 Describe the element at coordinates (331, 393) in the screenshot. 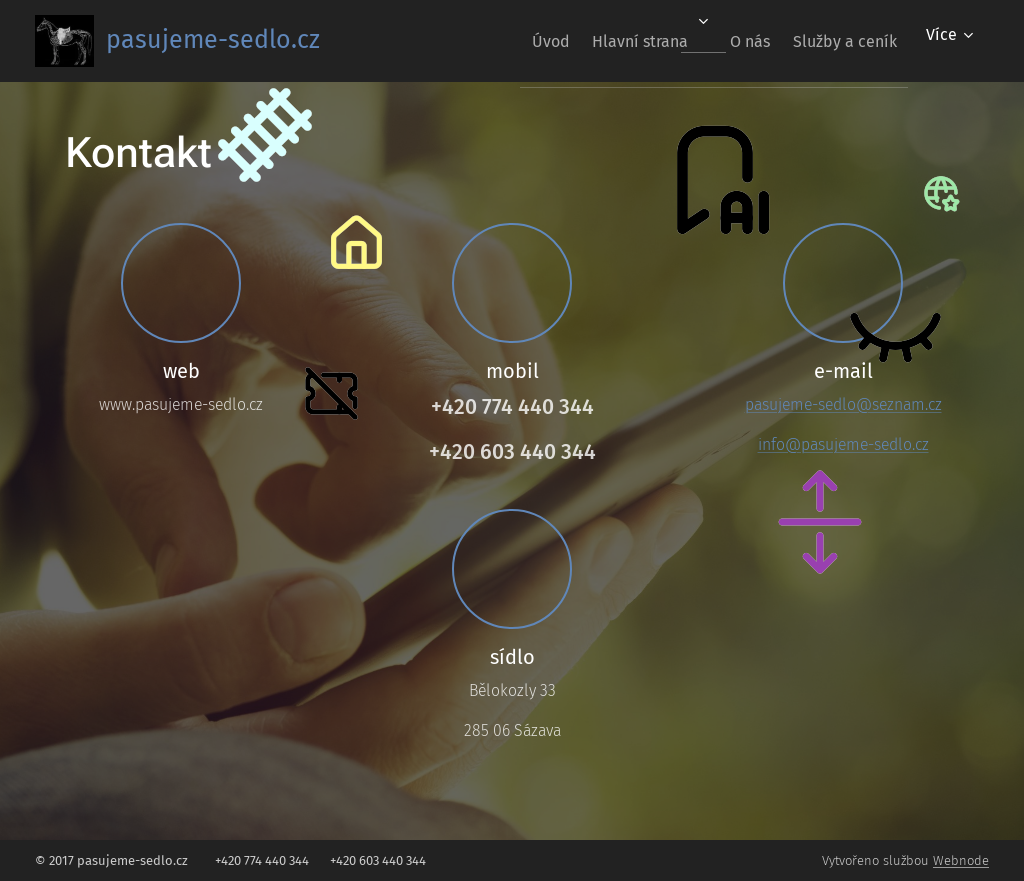

I see `ticket unavailable or sold out` at that location.